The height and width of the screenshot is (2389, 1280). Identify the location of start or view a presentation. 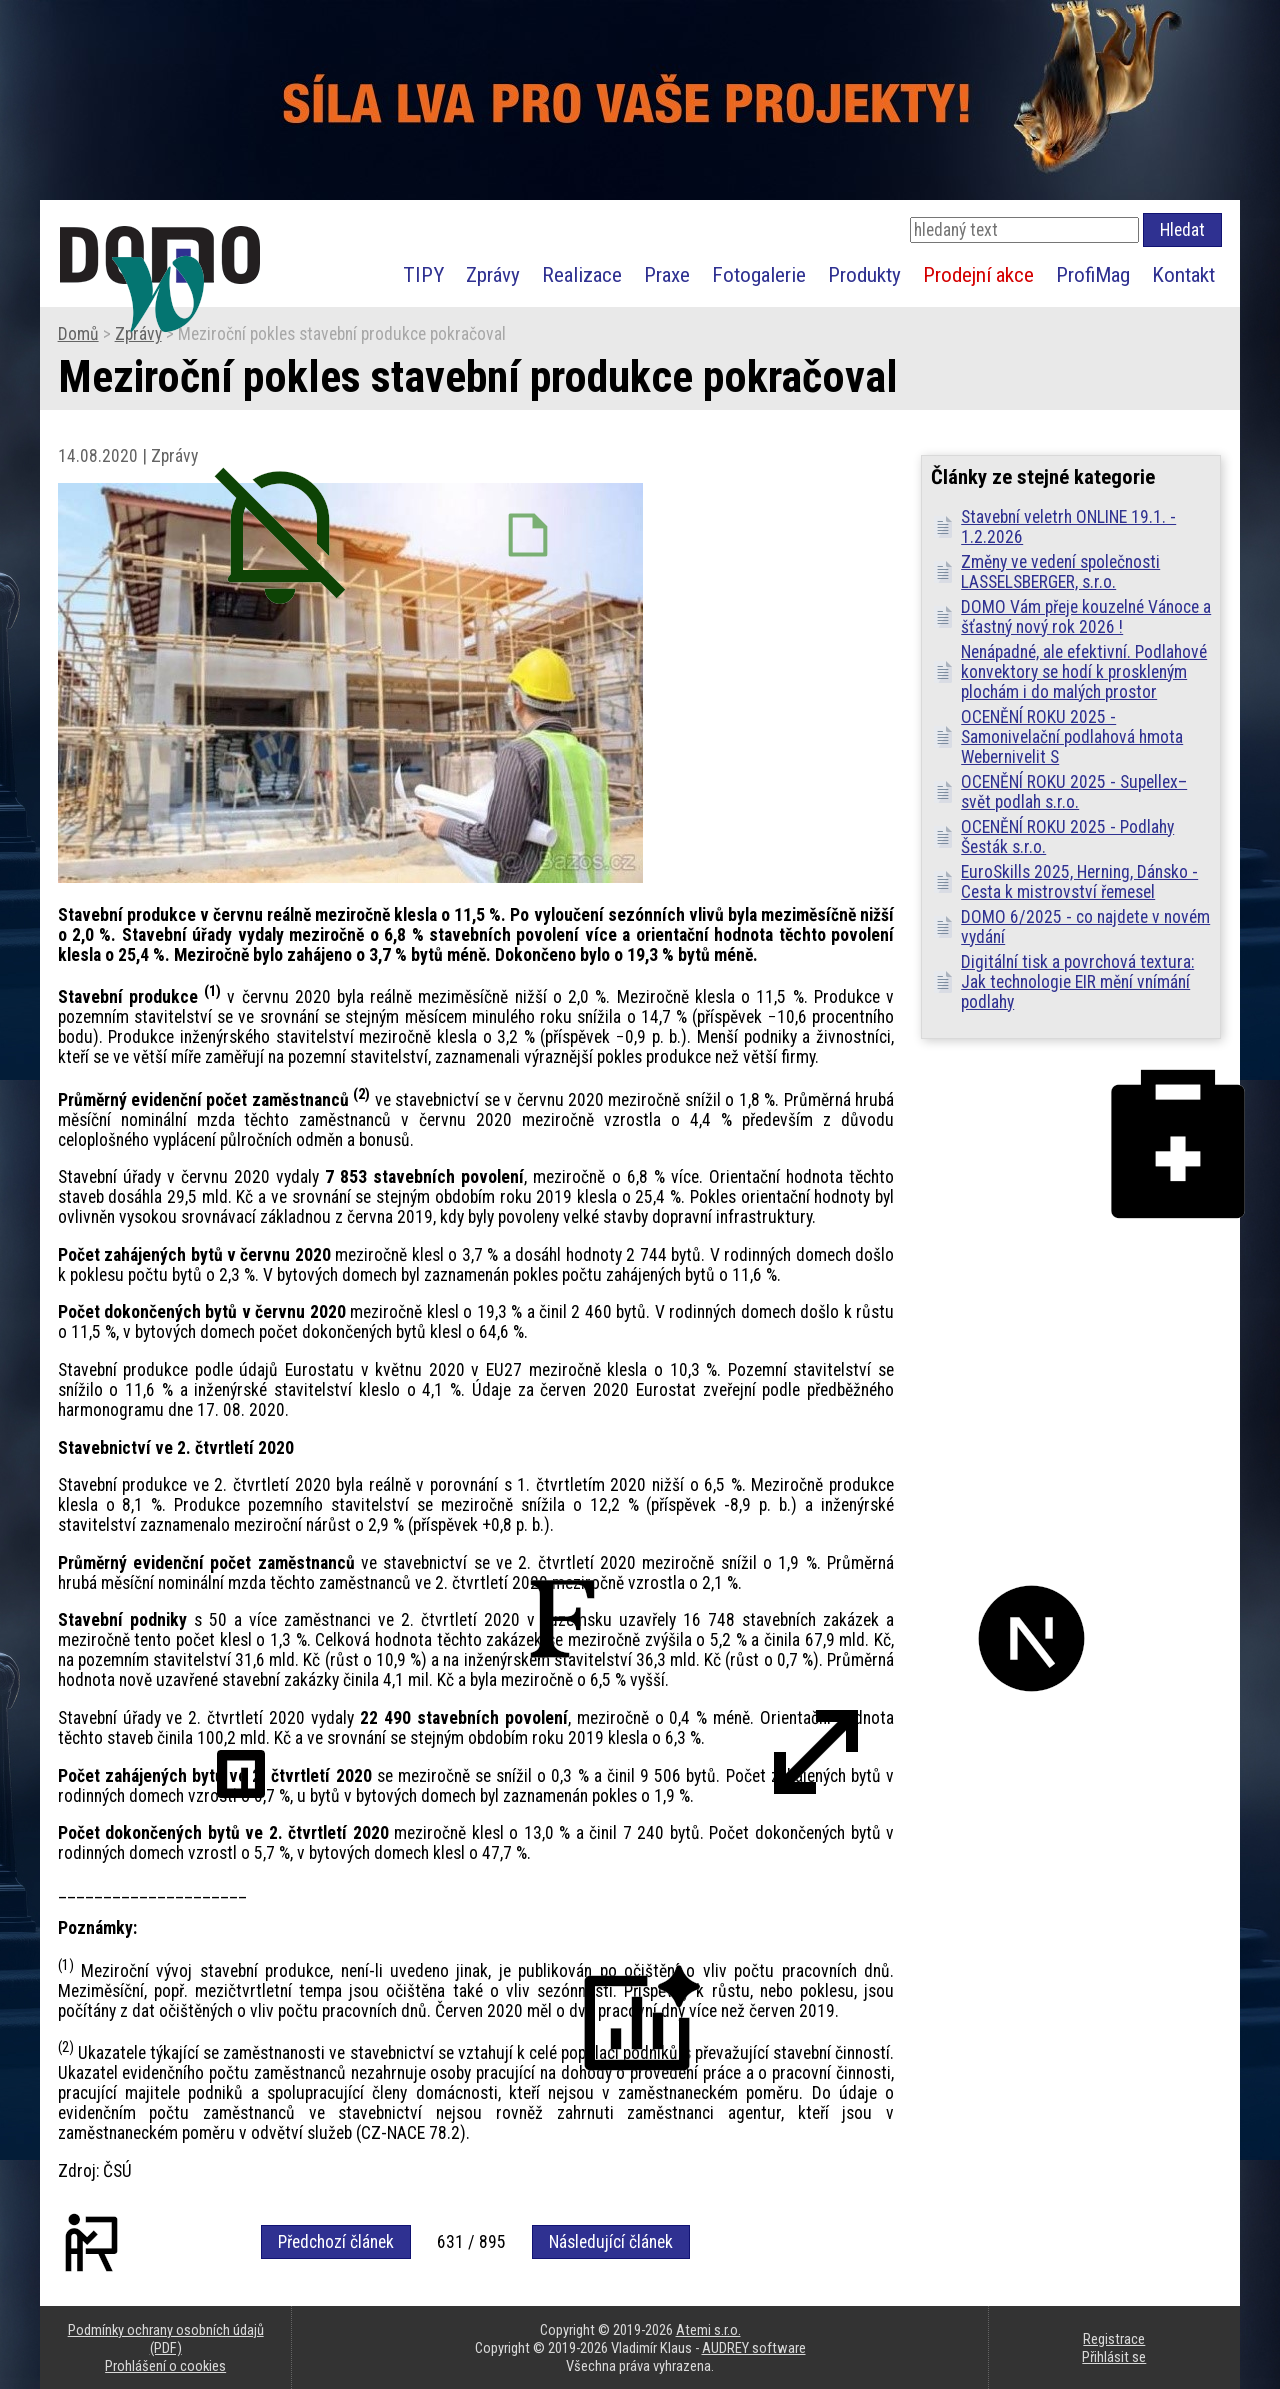
(91, 2242).